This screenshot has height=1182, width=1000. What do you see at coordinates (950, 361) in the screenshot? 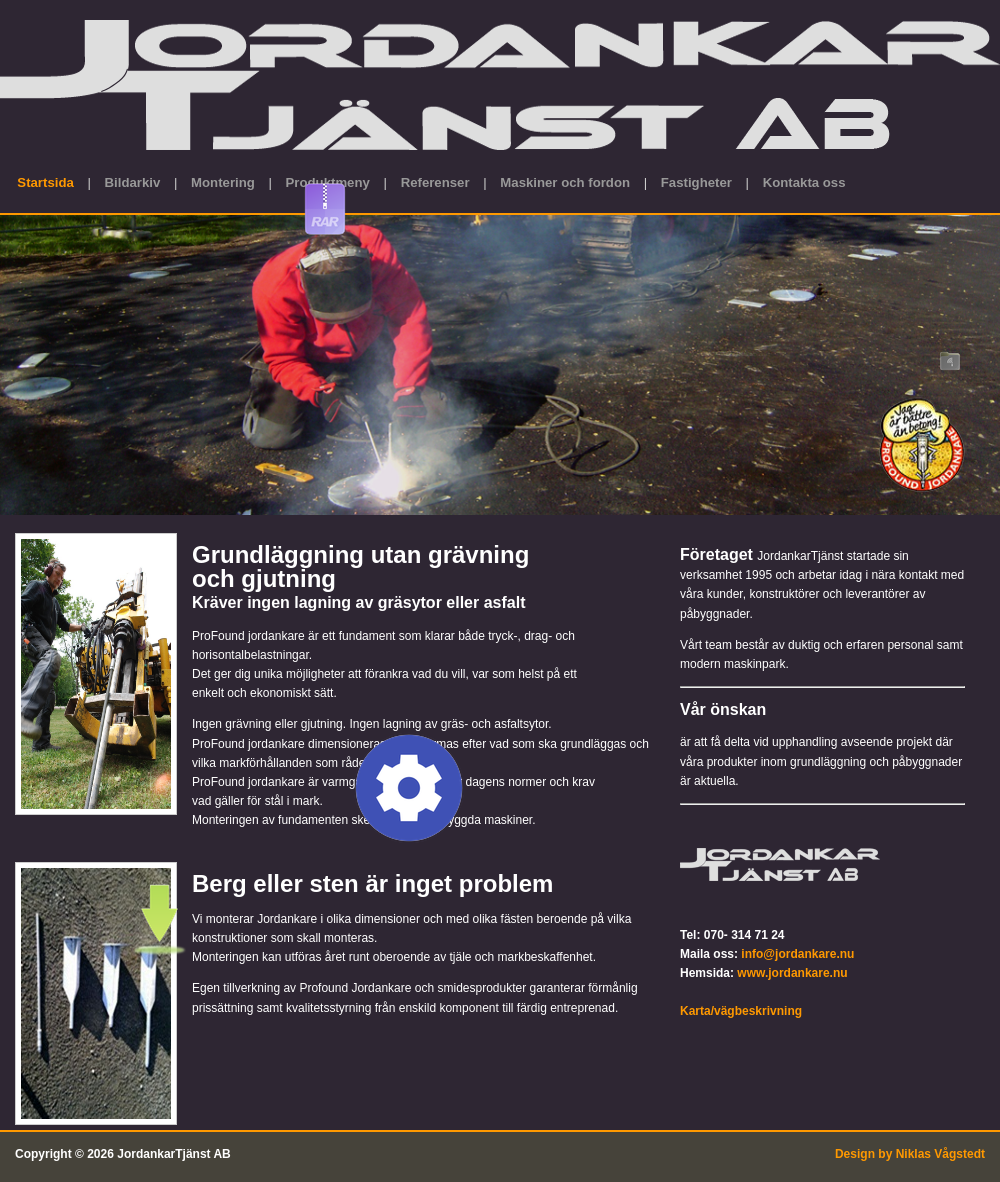
I see `open insync cloud sync folder` at bounding box center [950, 361].